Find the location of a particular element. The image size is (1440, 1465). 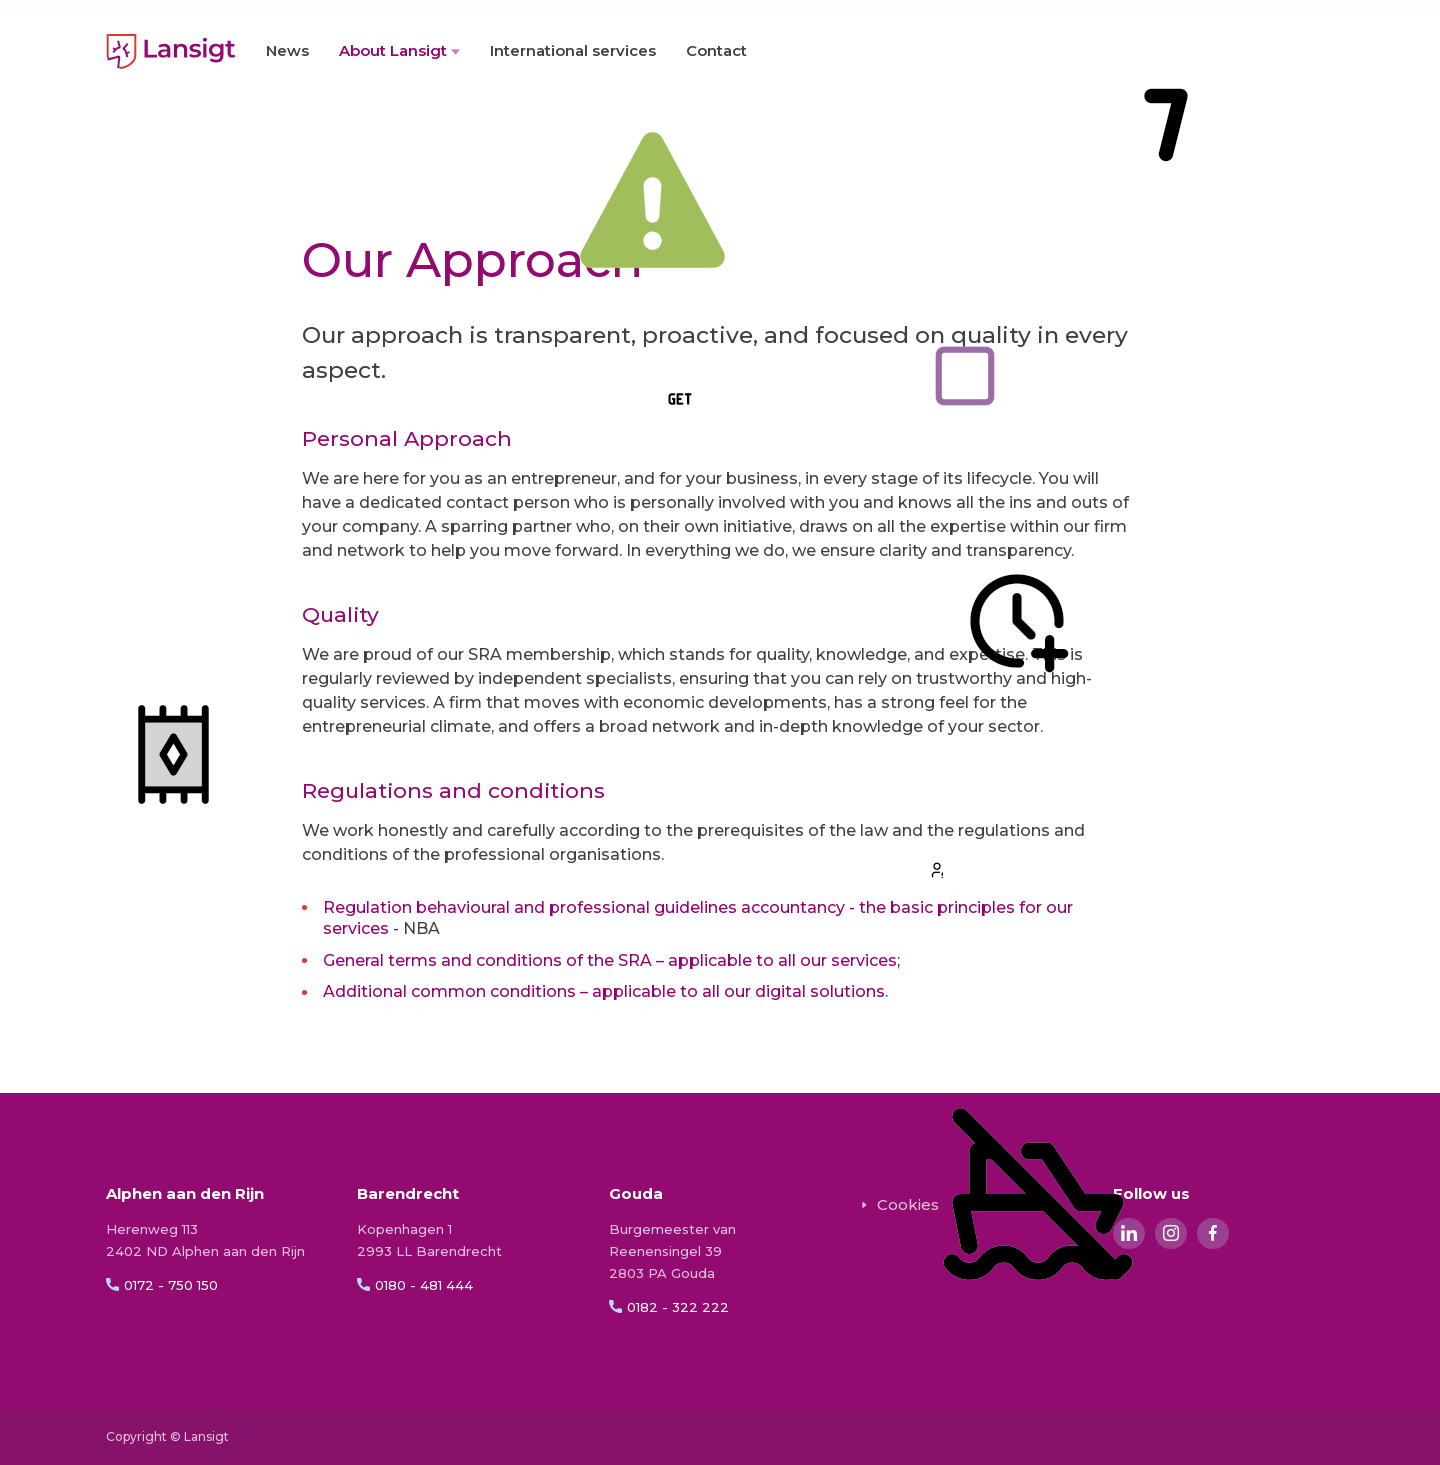

indicates item number 7 in a list or sequence is located at coordinates (1166, 125).